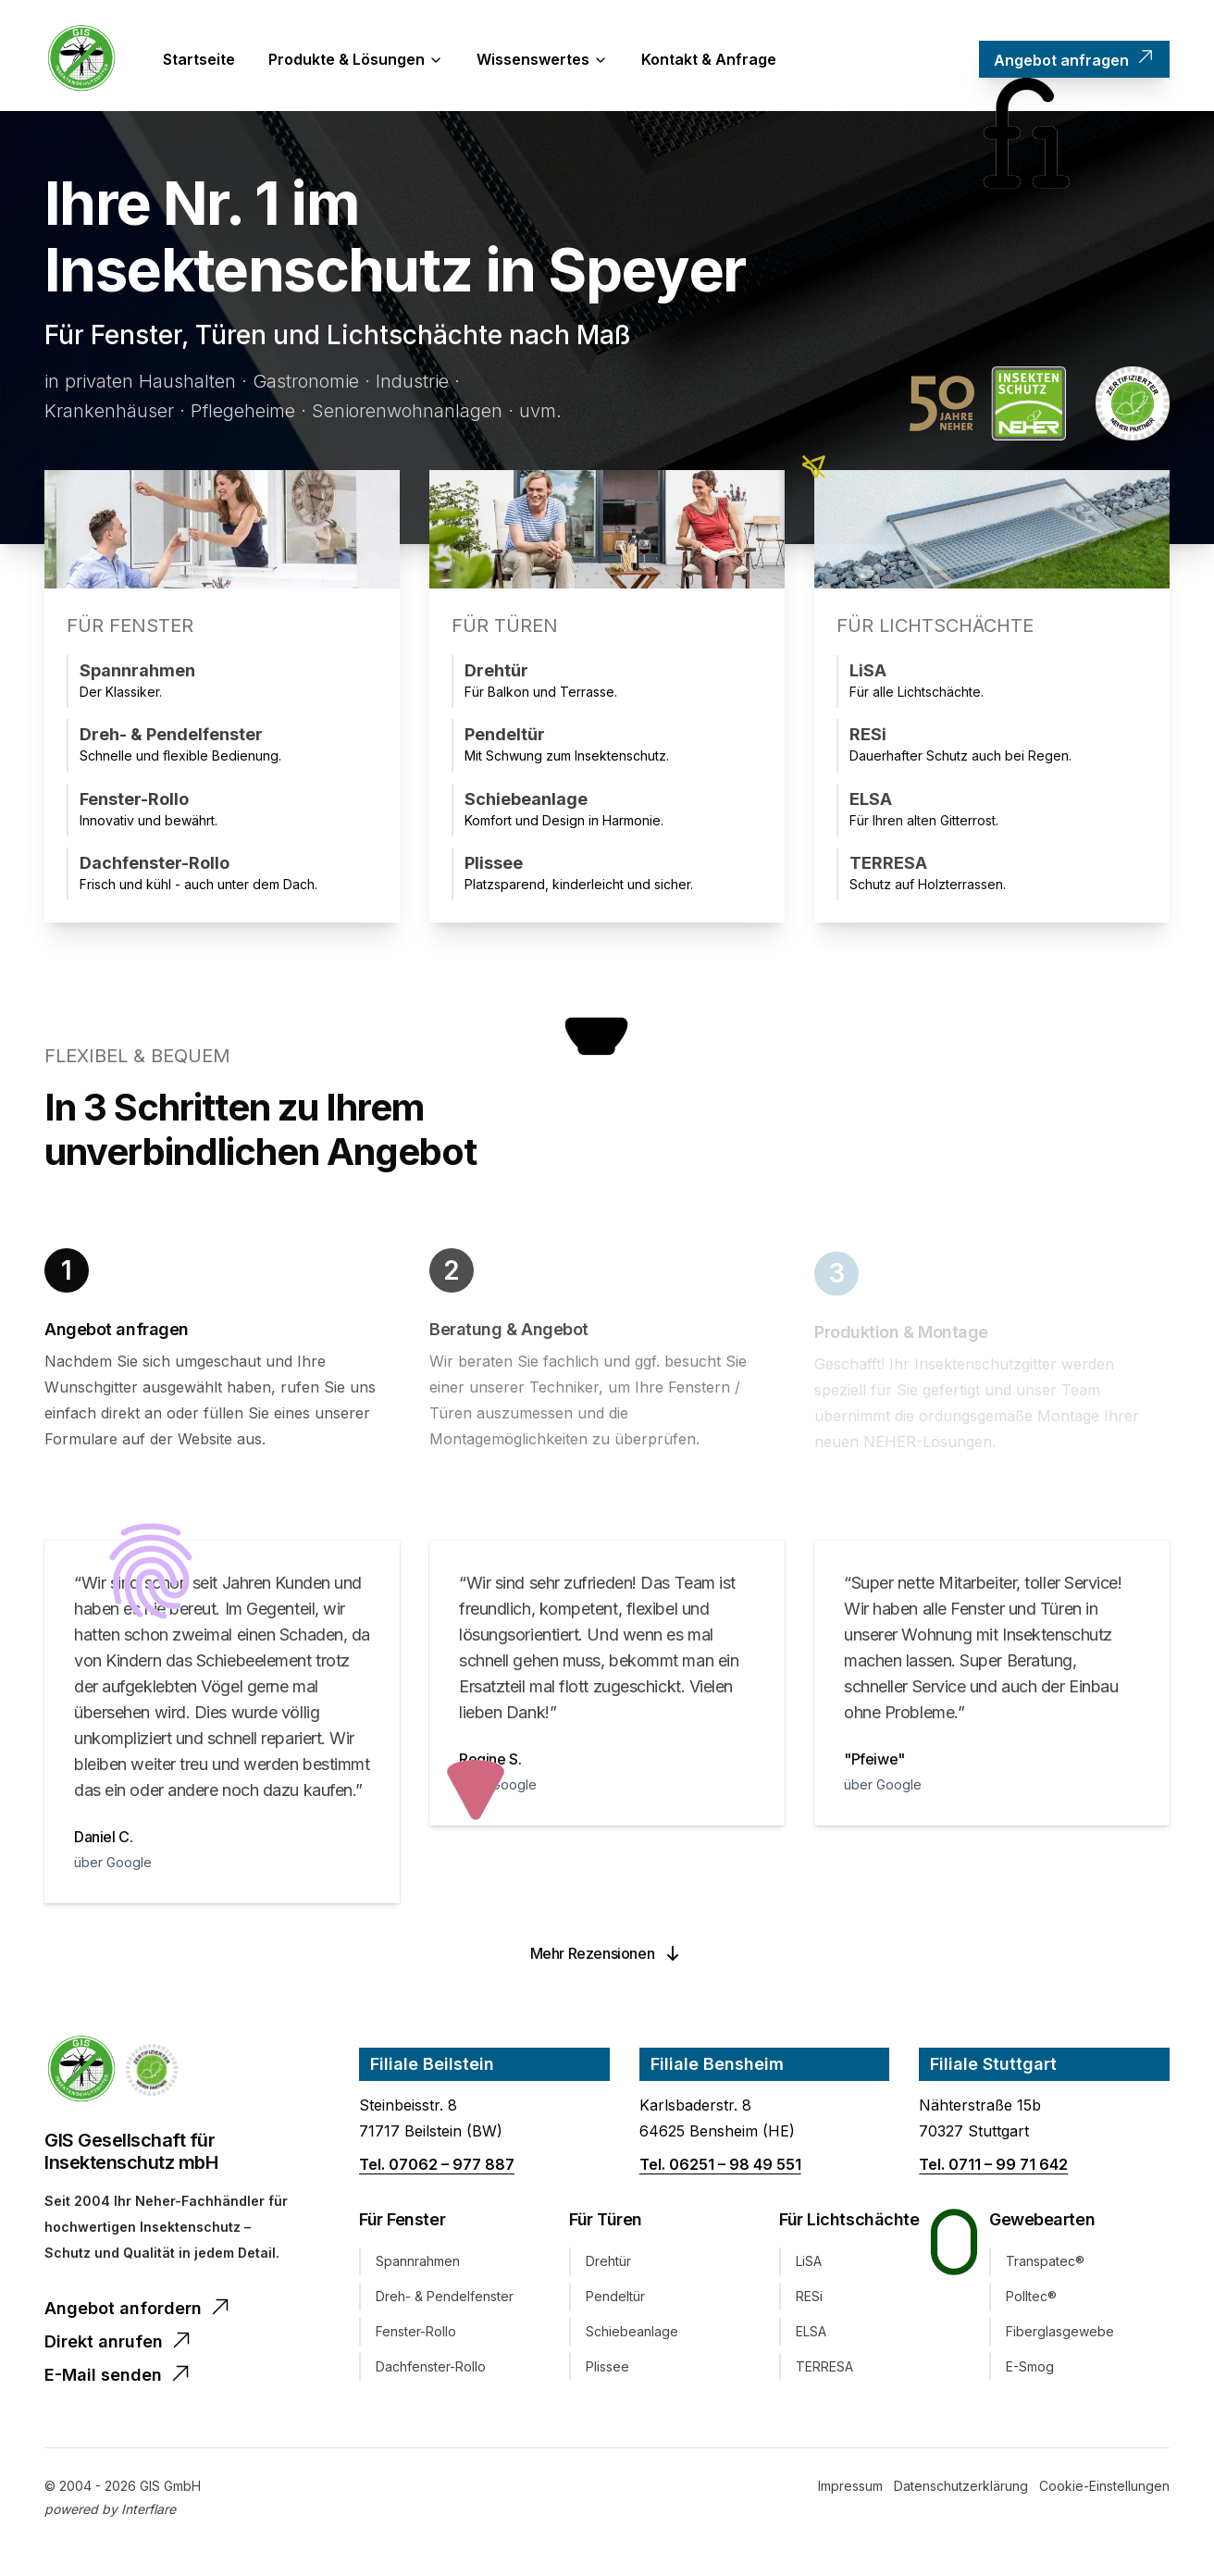  What do you see at coordinates (813, 466) in the screenshot?
I see `location services disabled` at bounding box center [813, 466].